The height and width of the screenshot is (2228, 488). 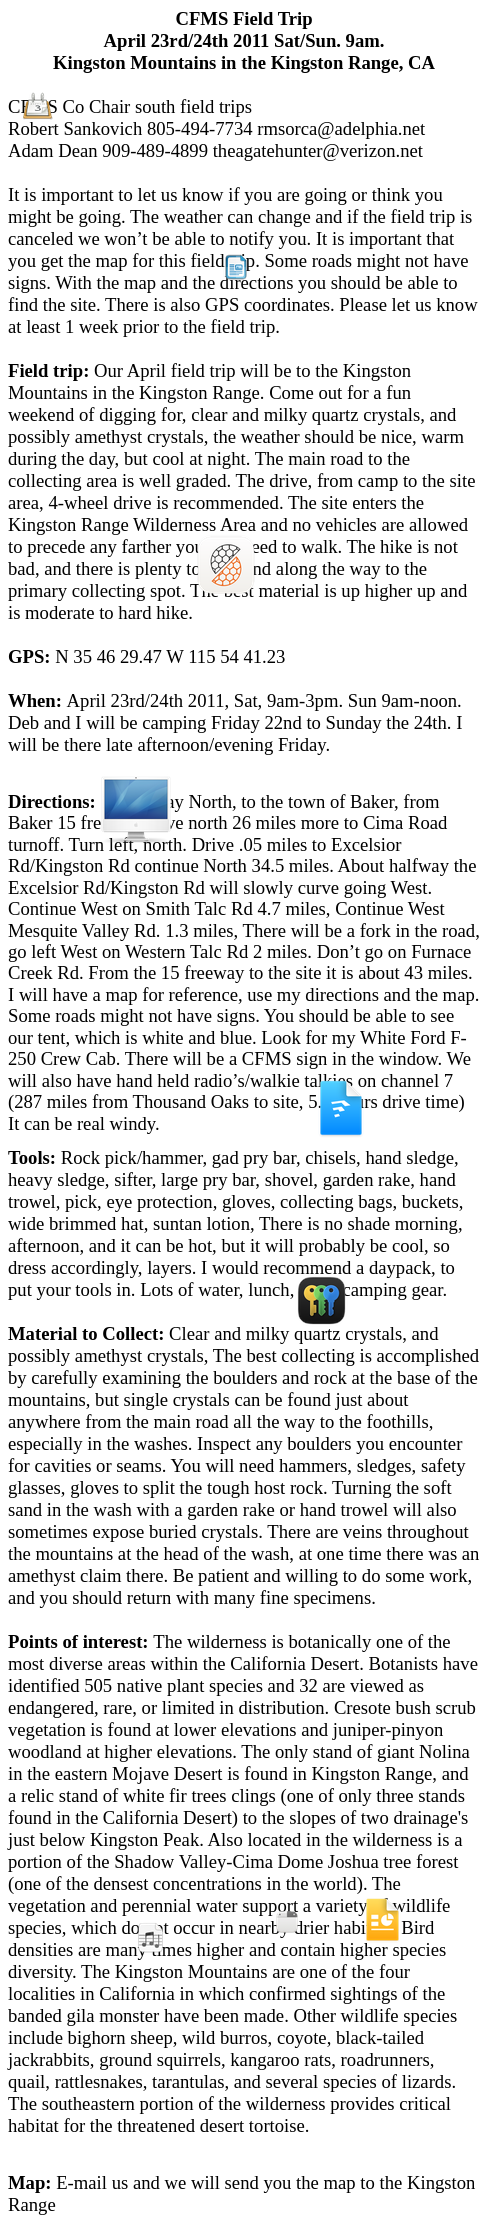 What do you see at coordinates (382, 1920) in the screenshot?
I see `a google slides presentation file` at bounding box center [382, 1920].